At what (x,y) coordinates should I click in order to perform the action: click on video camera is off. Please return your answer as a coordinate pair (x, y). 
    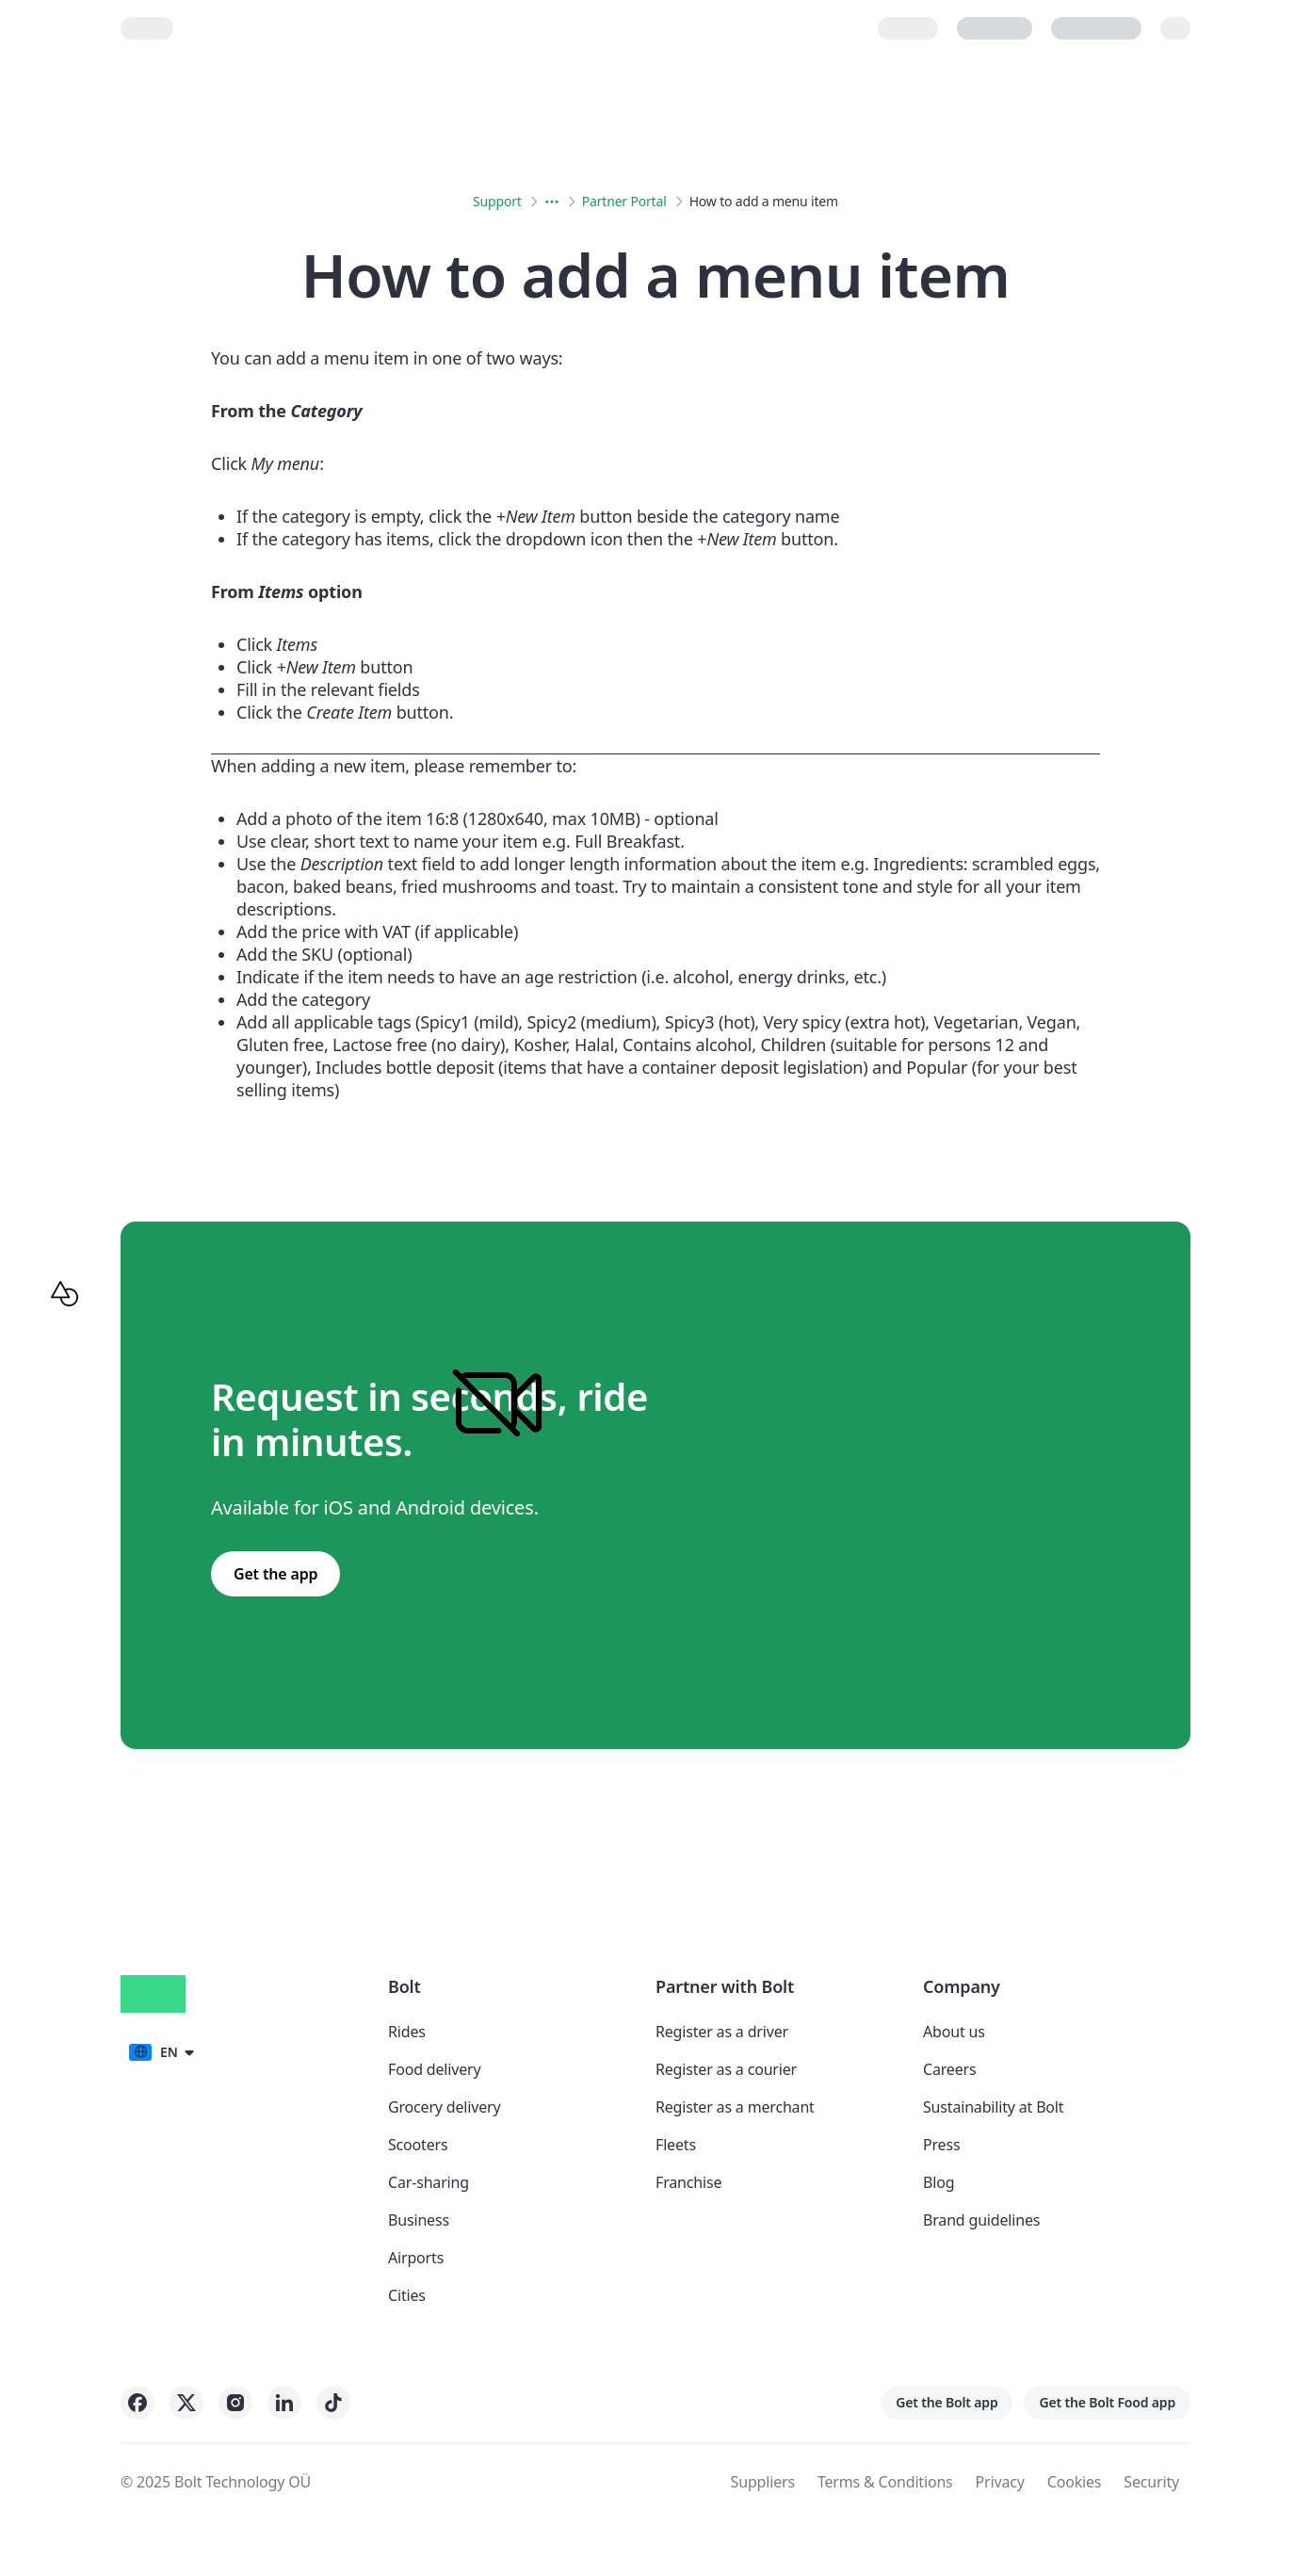
    Looking at the image, I should click on (498, 1402).